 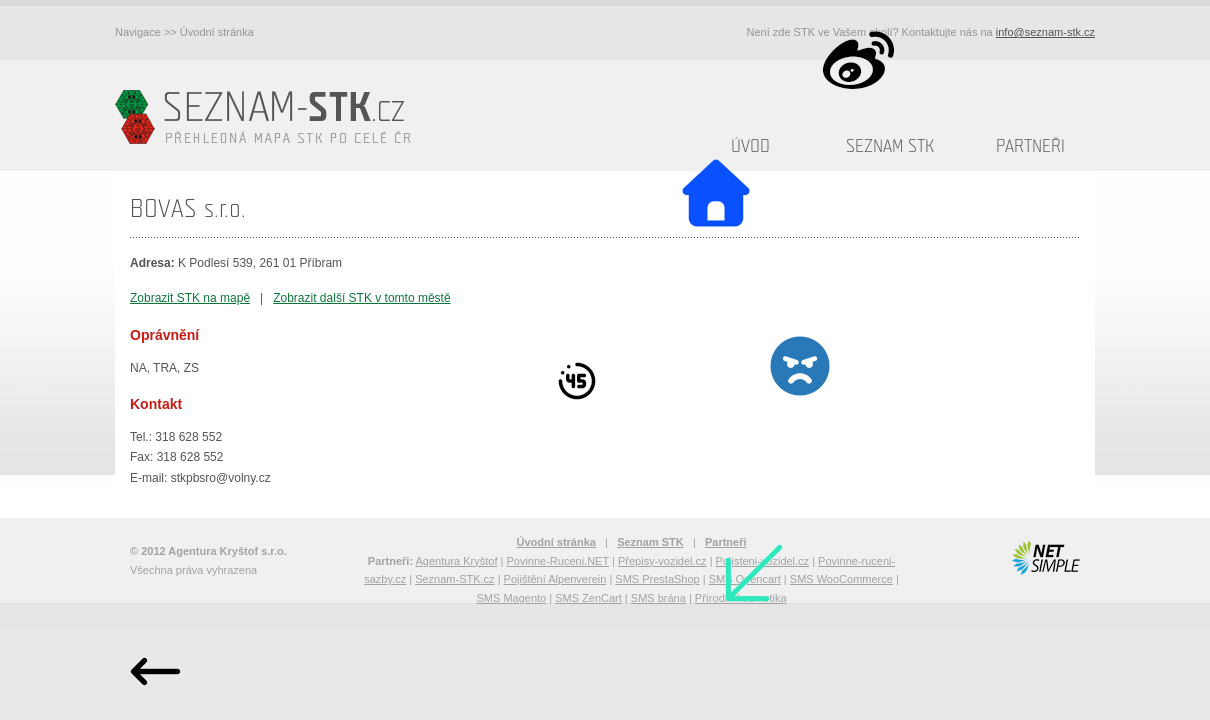 I want to click on set a 45-minute timer or duration, so click(x=577, y=381).